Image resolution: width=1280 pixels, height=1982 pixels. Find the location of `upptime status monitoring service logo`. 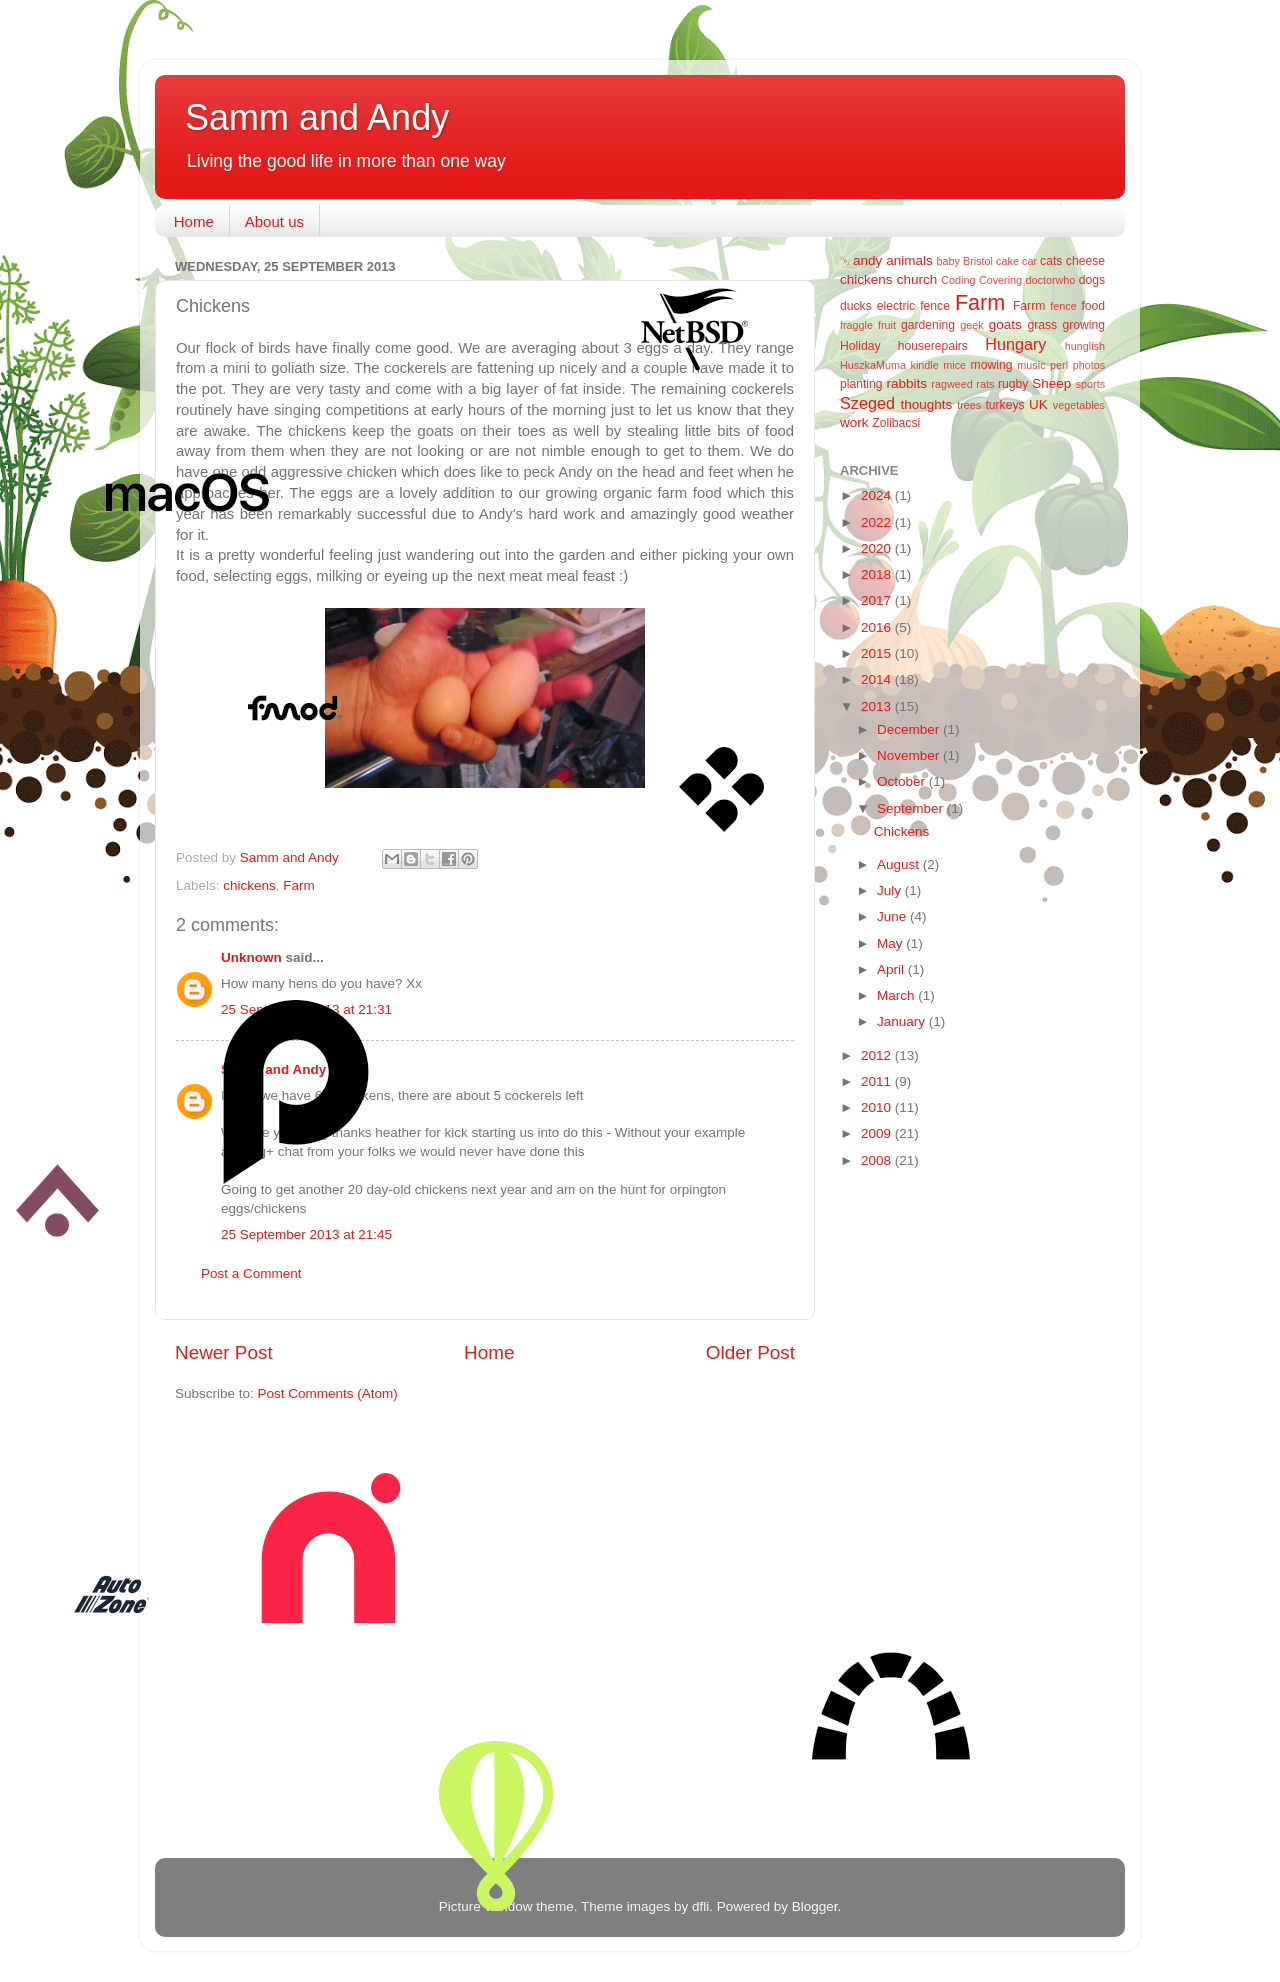

upptime status monitoring service logo is located at coordinates (57, 1200).